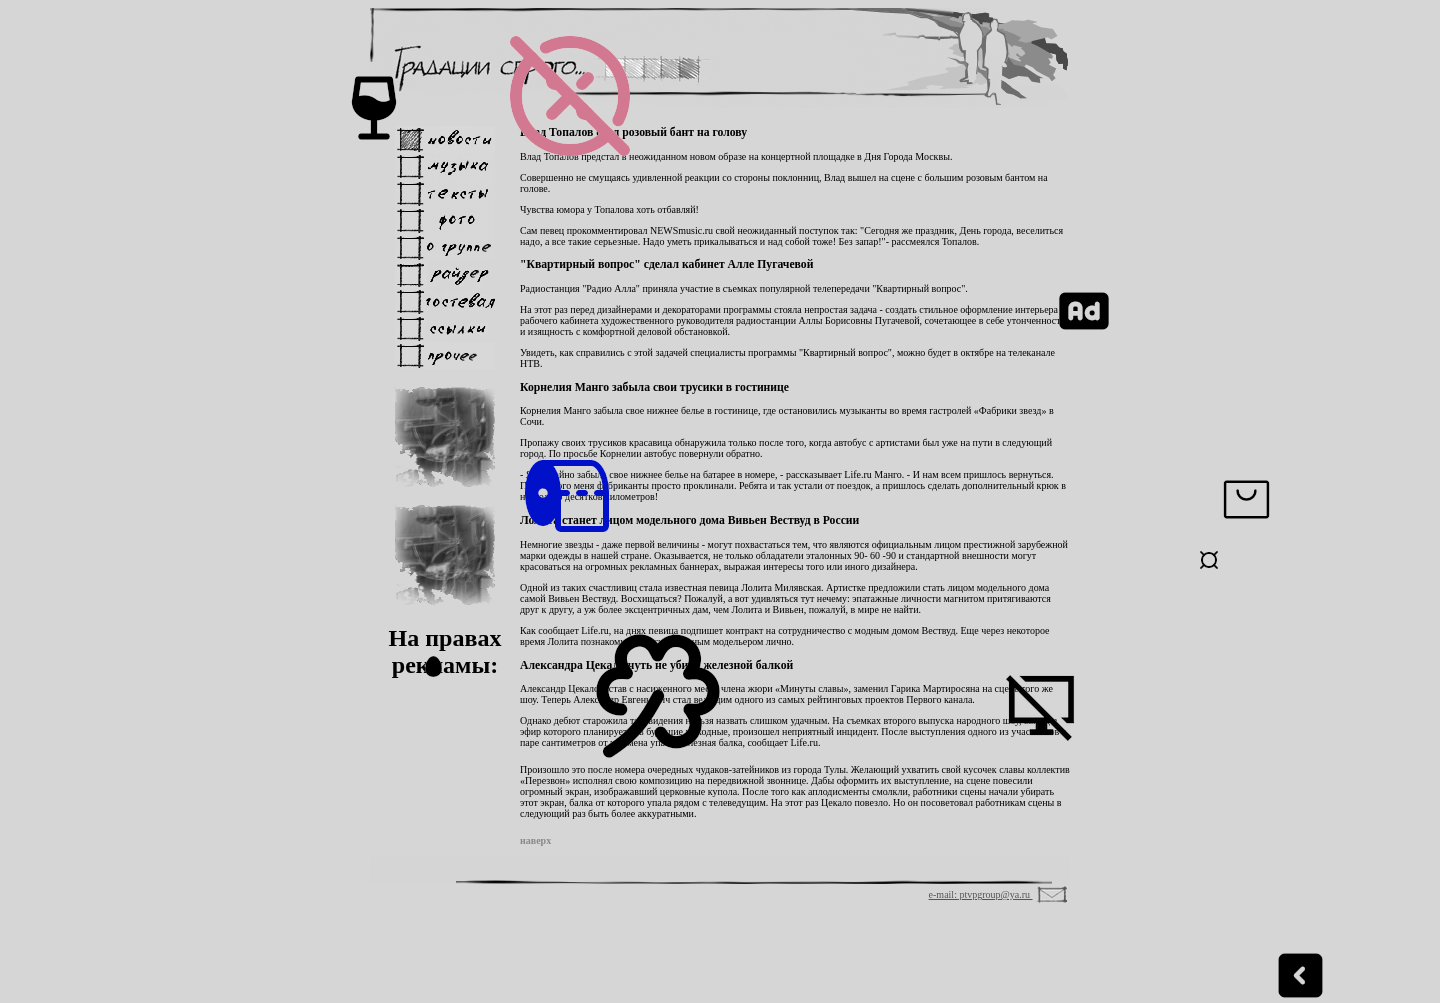 This screenshot has width=1440, height=1003. Describe the element at coordinates (1041, 705) in the screenshot. I see `desktop access is currently disabled` at that location.